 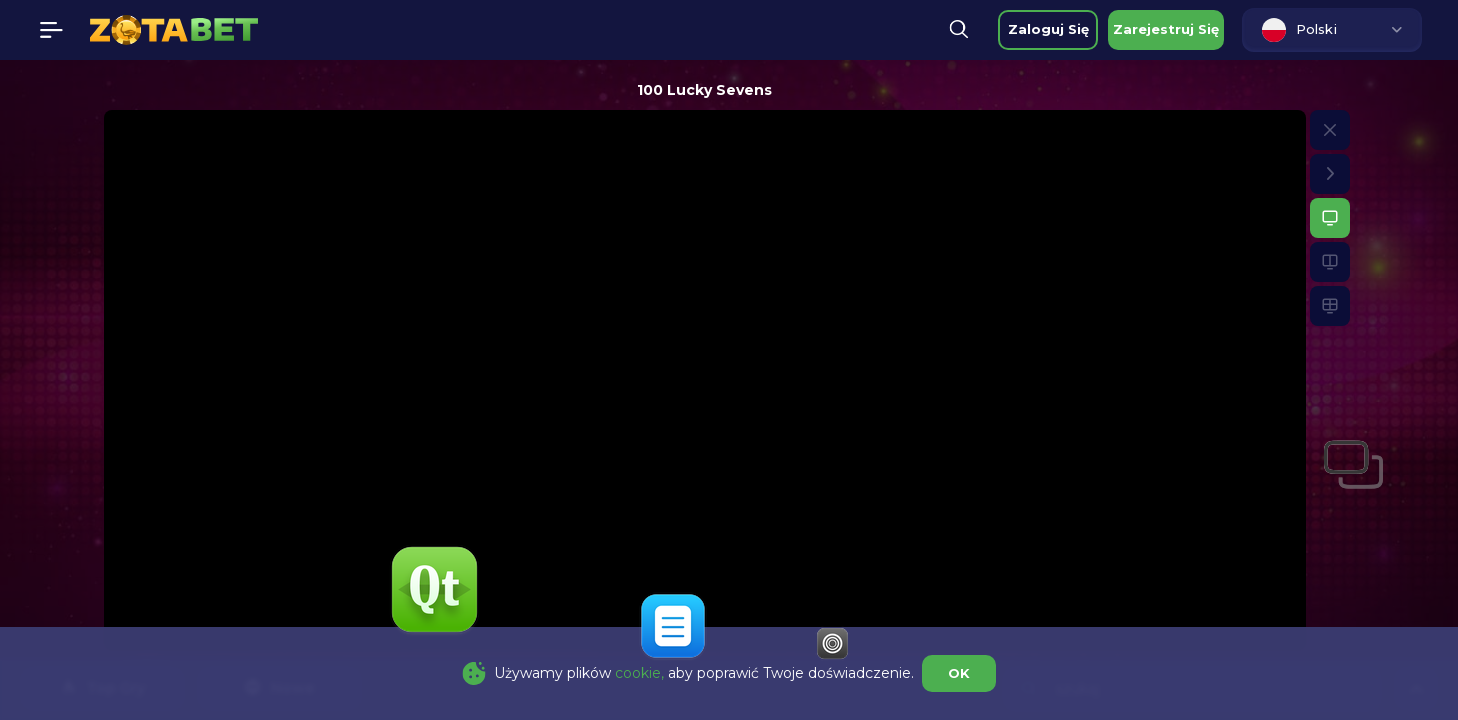 What do you see at coordinates (434, 589) in the screenshot?
I see `launch Qt D-Bus Viewer application` at bounding box center [434, 589].